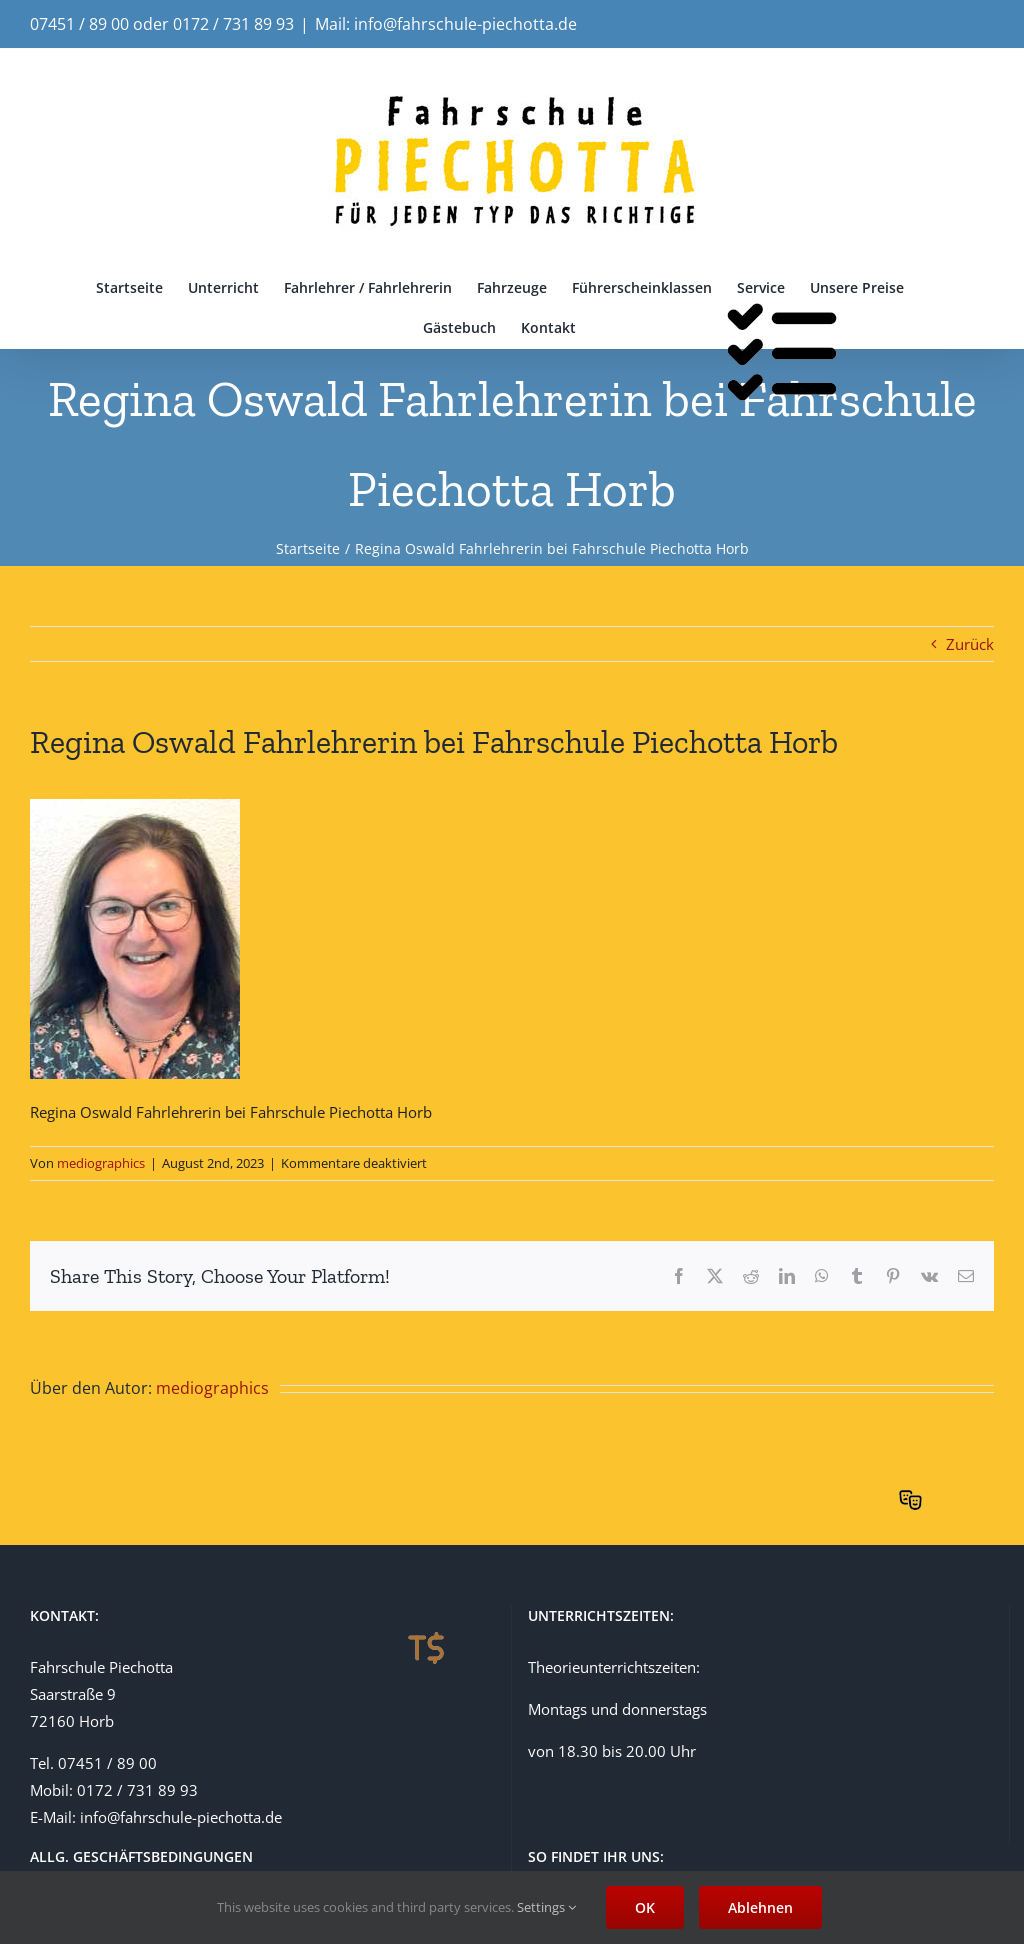 Image resolution: width=1024 pixels, height=1944 pixels. Describe the element at coordinates (426, 1648) in the screenshot. I see `represents Tongan paʻanga currency (T$)` at that location.